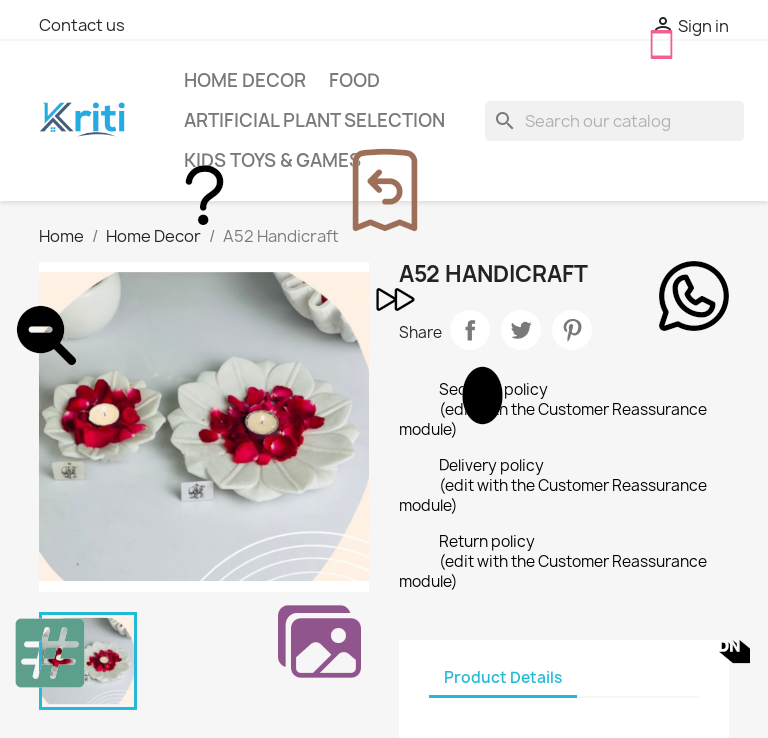 The height and width of the screenshot is (738, 768). I want to click on zoom out to see more content, so click(46, 335).